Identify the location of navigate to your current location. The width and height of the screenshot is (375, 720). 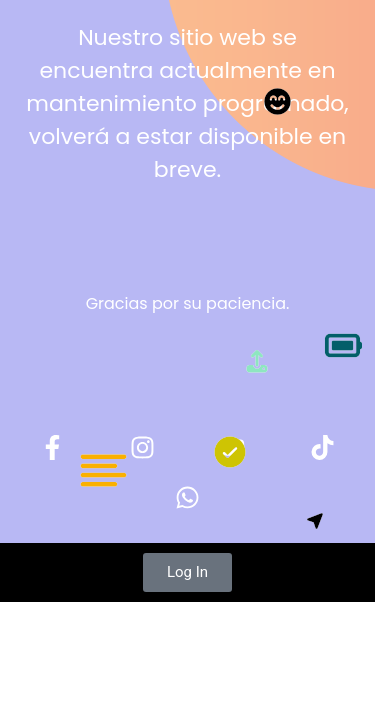
(315, 520).